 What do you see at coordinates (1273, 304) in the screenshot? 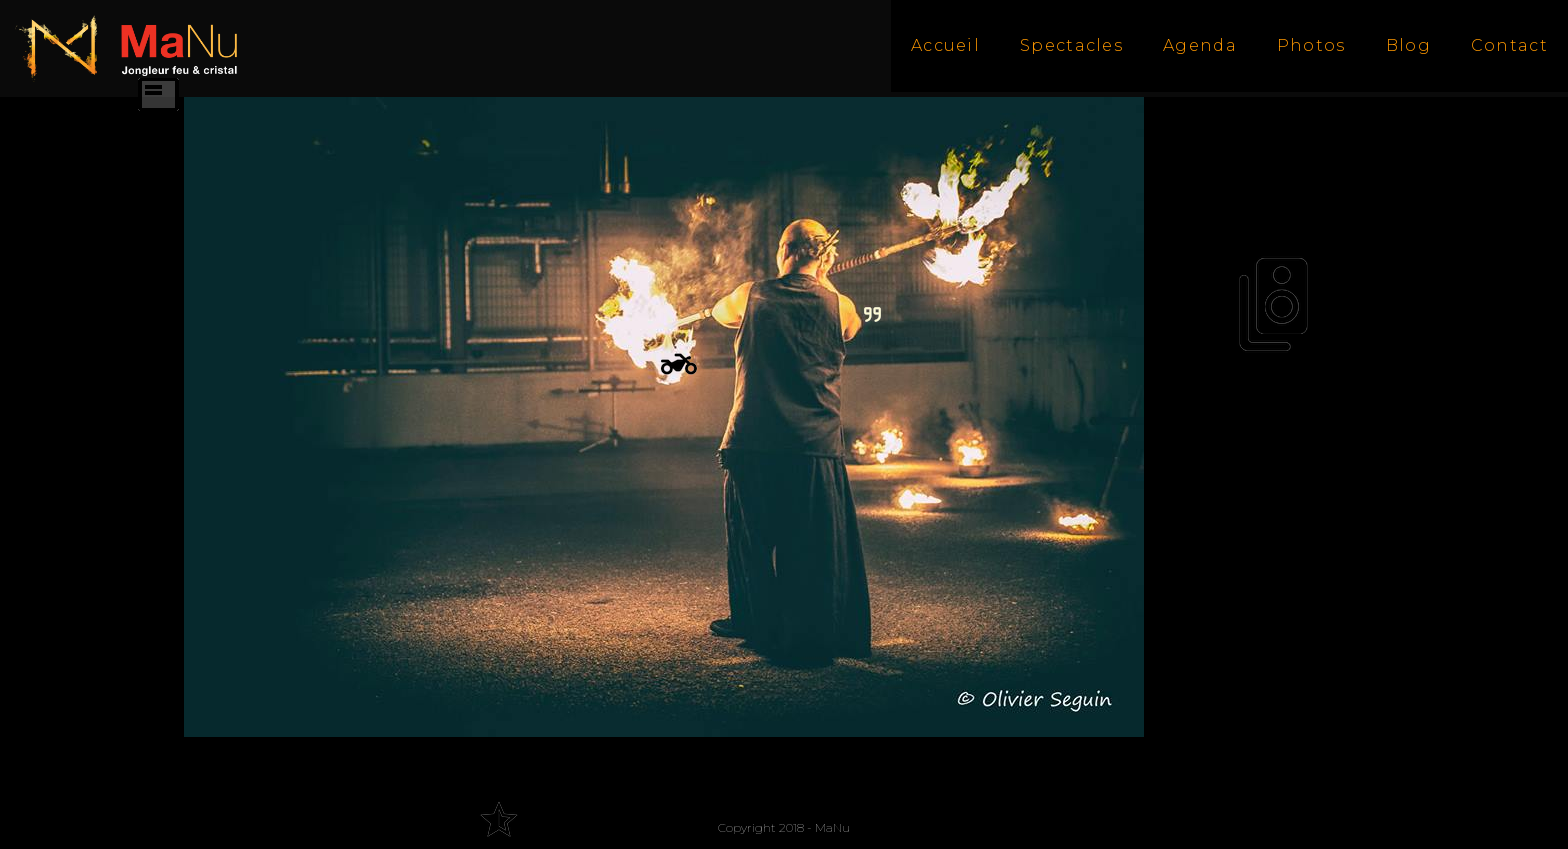
I see `access speaker group settings` at bounding box center [1273, 304].